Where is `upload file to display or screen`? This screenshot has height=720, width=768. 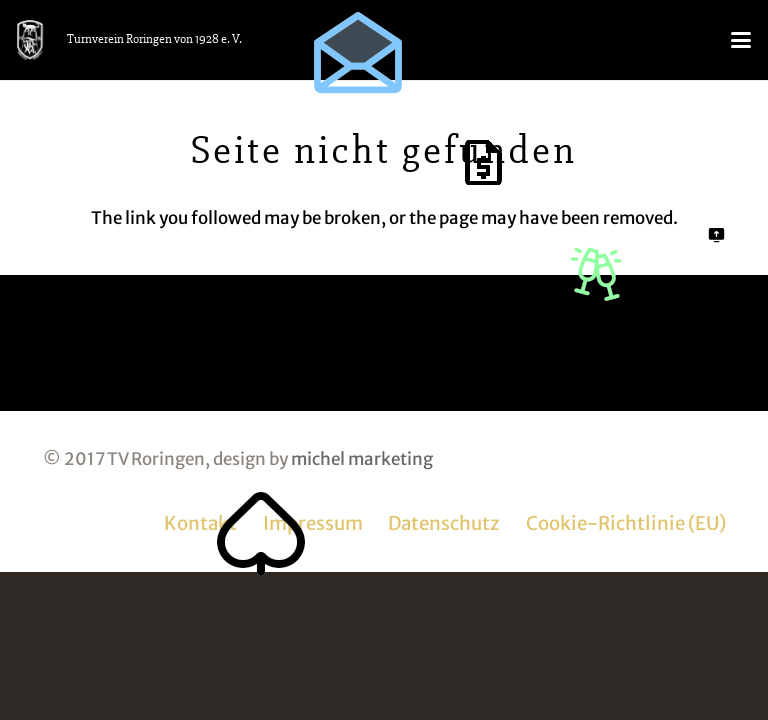 upload file to display or screen is located at coordinates (716, 234).